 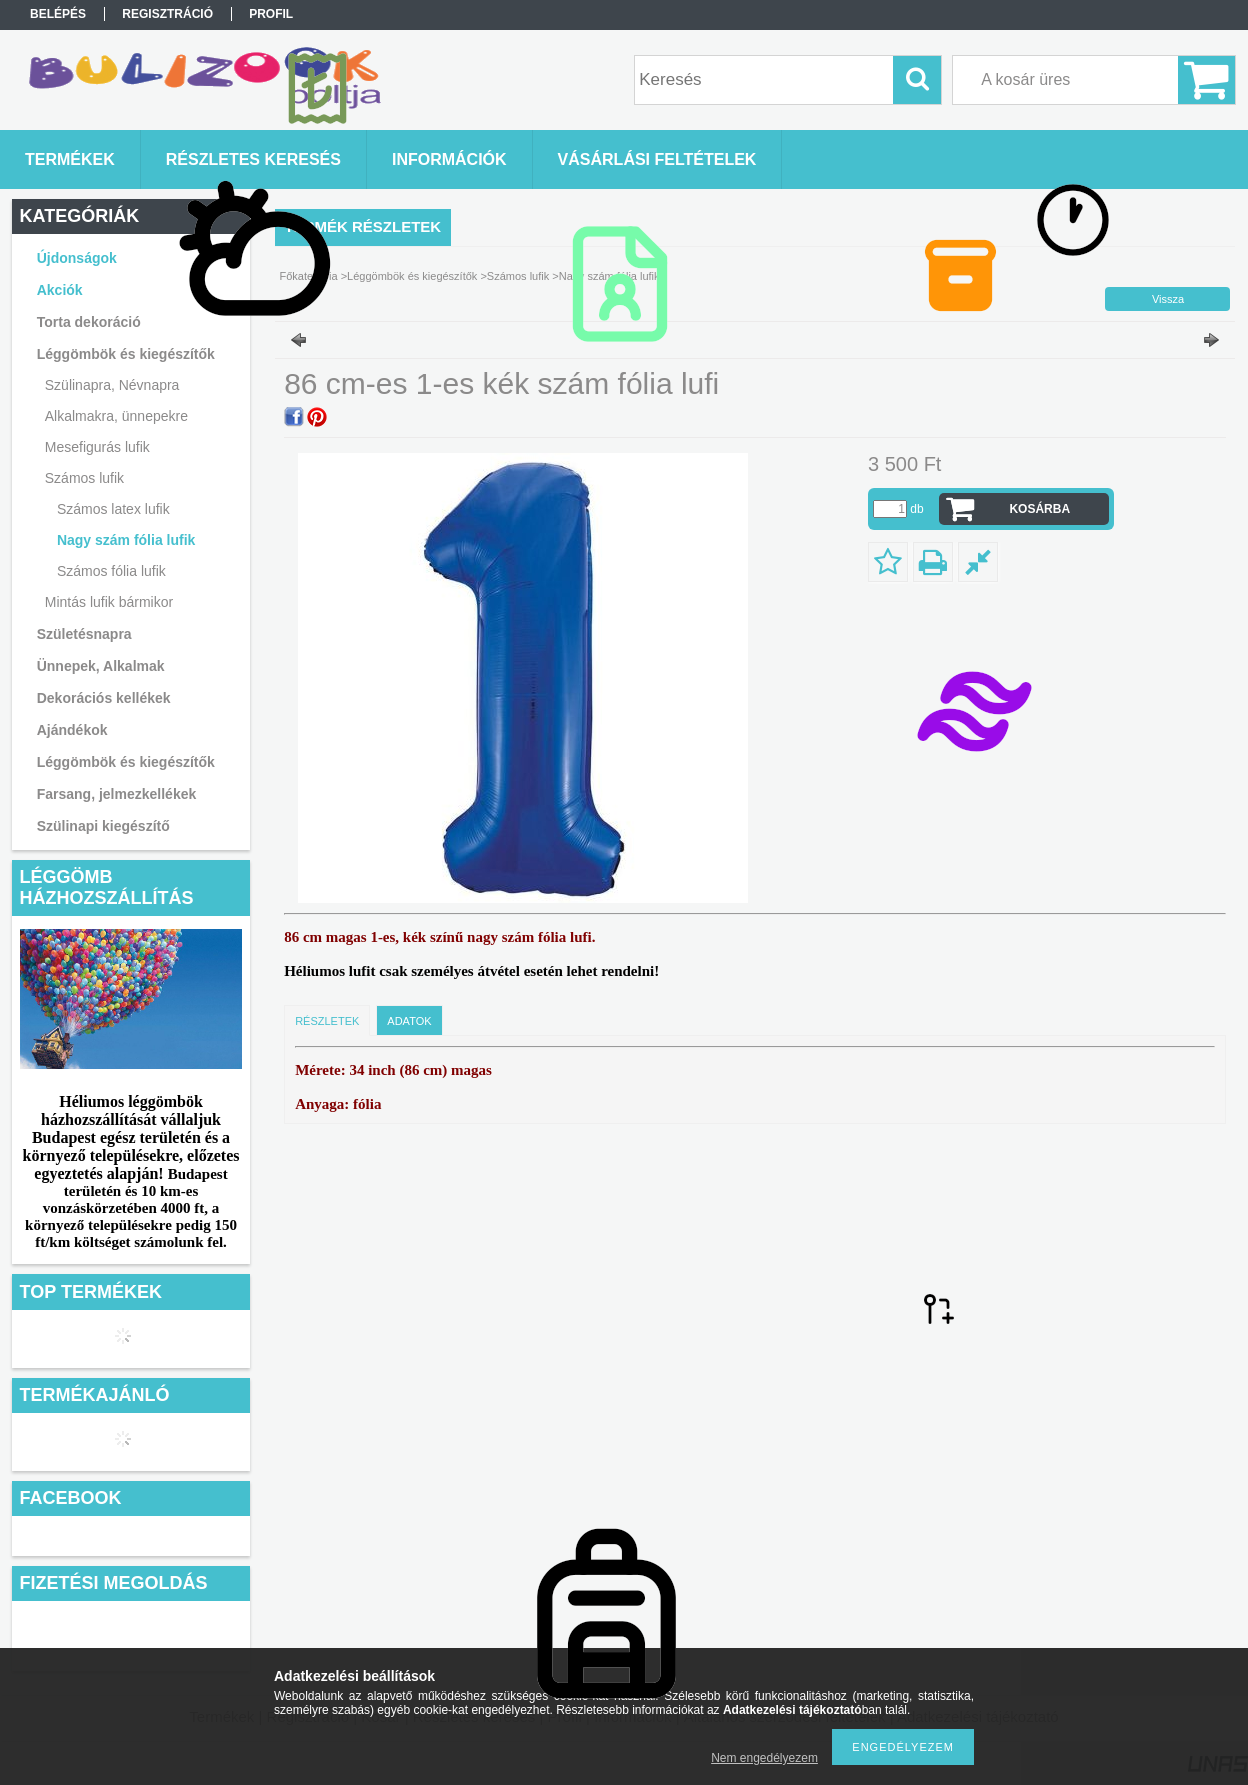 What do you see at coordinates (1073, 220) in the screenshot?
I see `indicates the time is 1 o'clock` at bounding box center [1073, 220].